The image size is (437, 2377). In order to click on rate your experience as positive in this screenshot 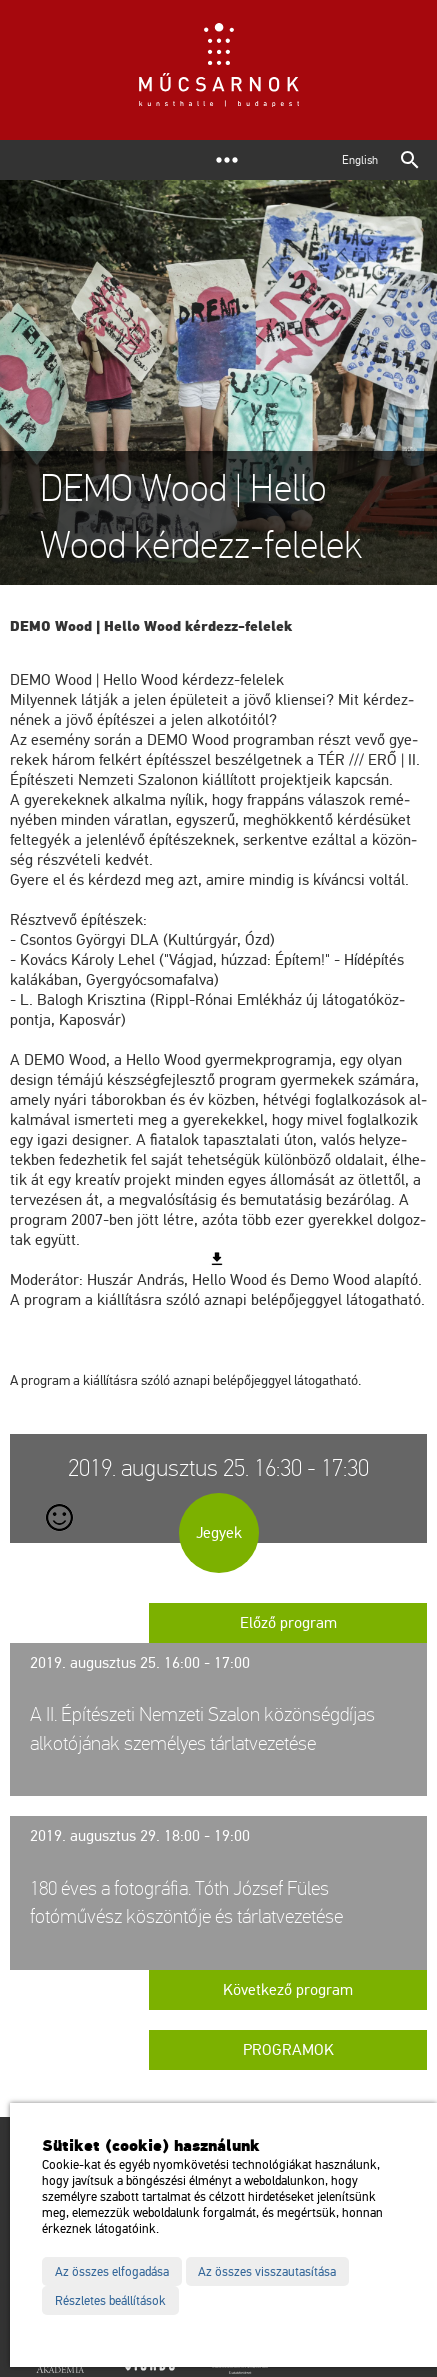, I will do `click(59, 1517)`.